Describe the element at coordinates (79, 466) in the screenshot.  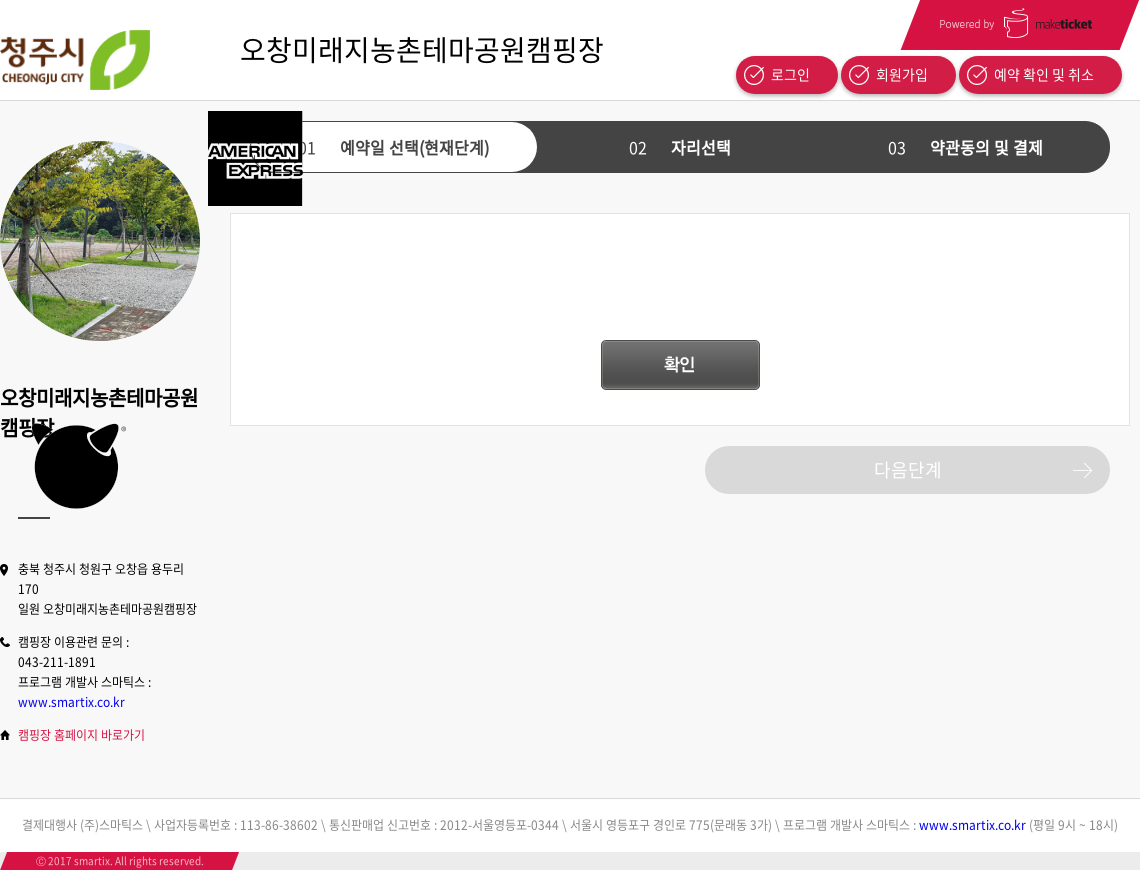
I see `FreeBSD operating system logo` at that location.